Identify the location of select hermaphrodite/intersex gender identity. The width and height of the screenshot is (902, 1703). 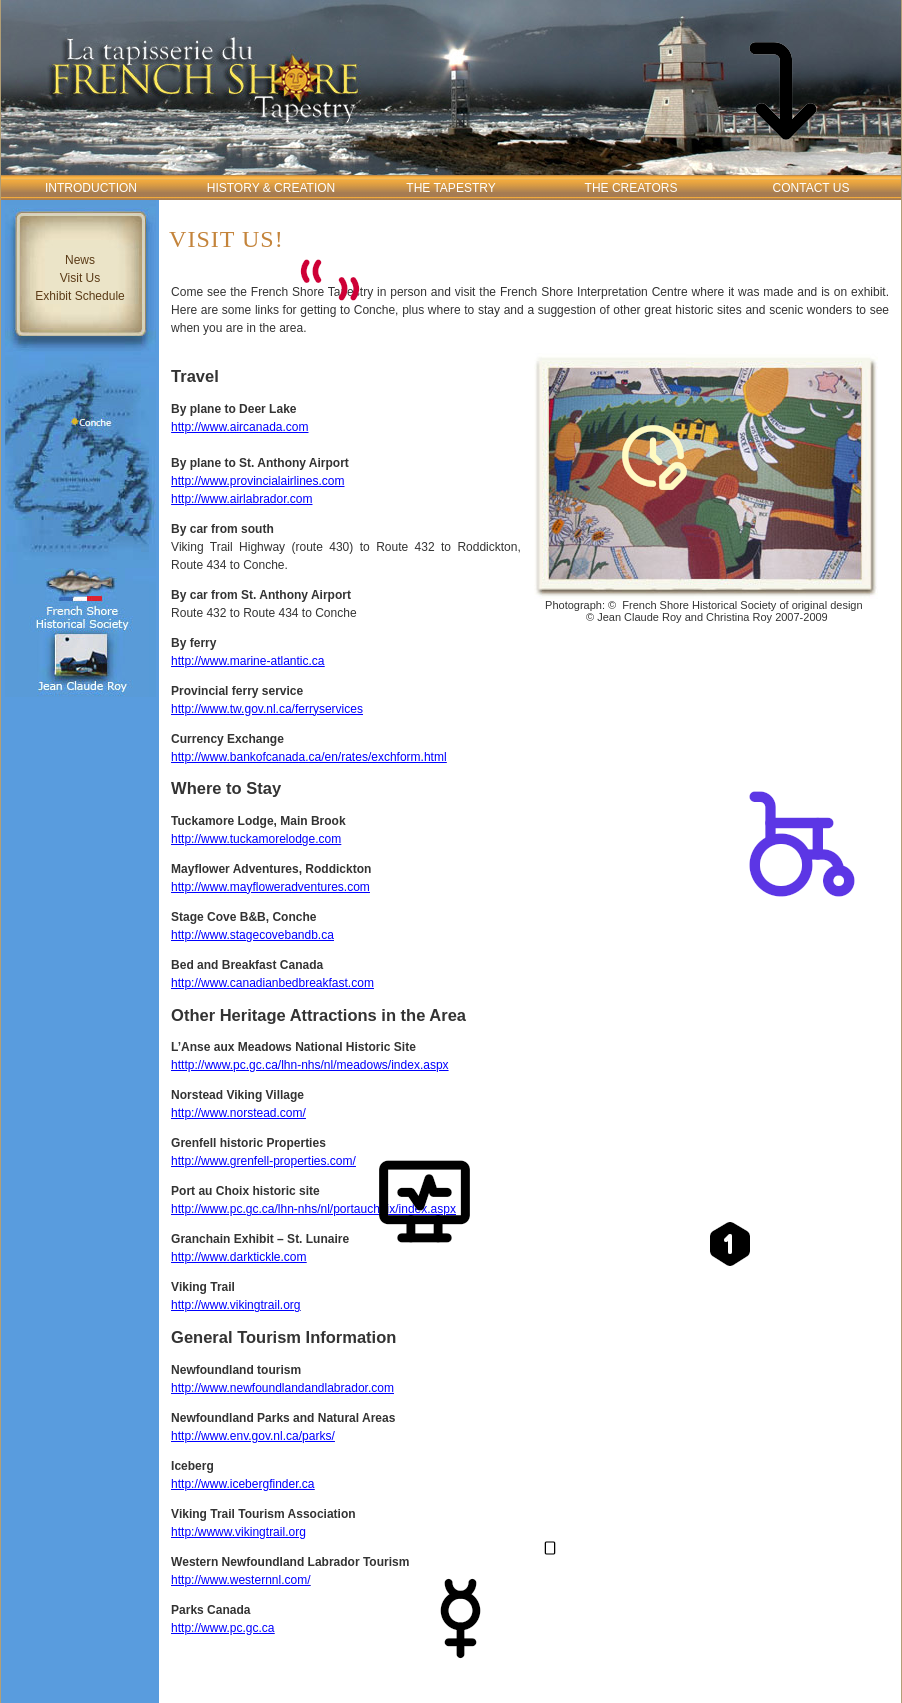
(460, 1618).